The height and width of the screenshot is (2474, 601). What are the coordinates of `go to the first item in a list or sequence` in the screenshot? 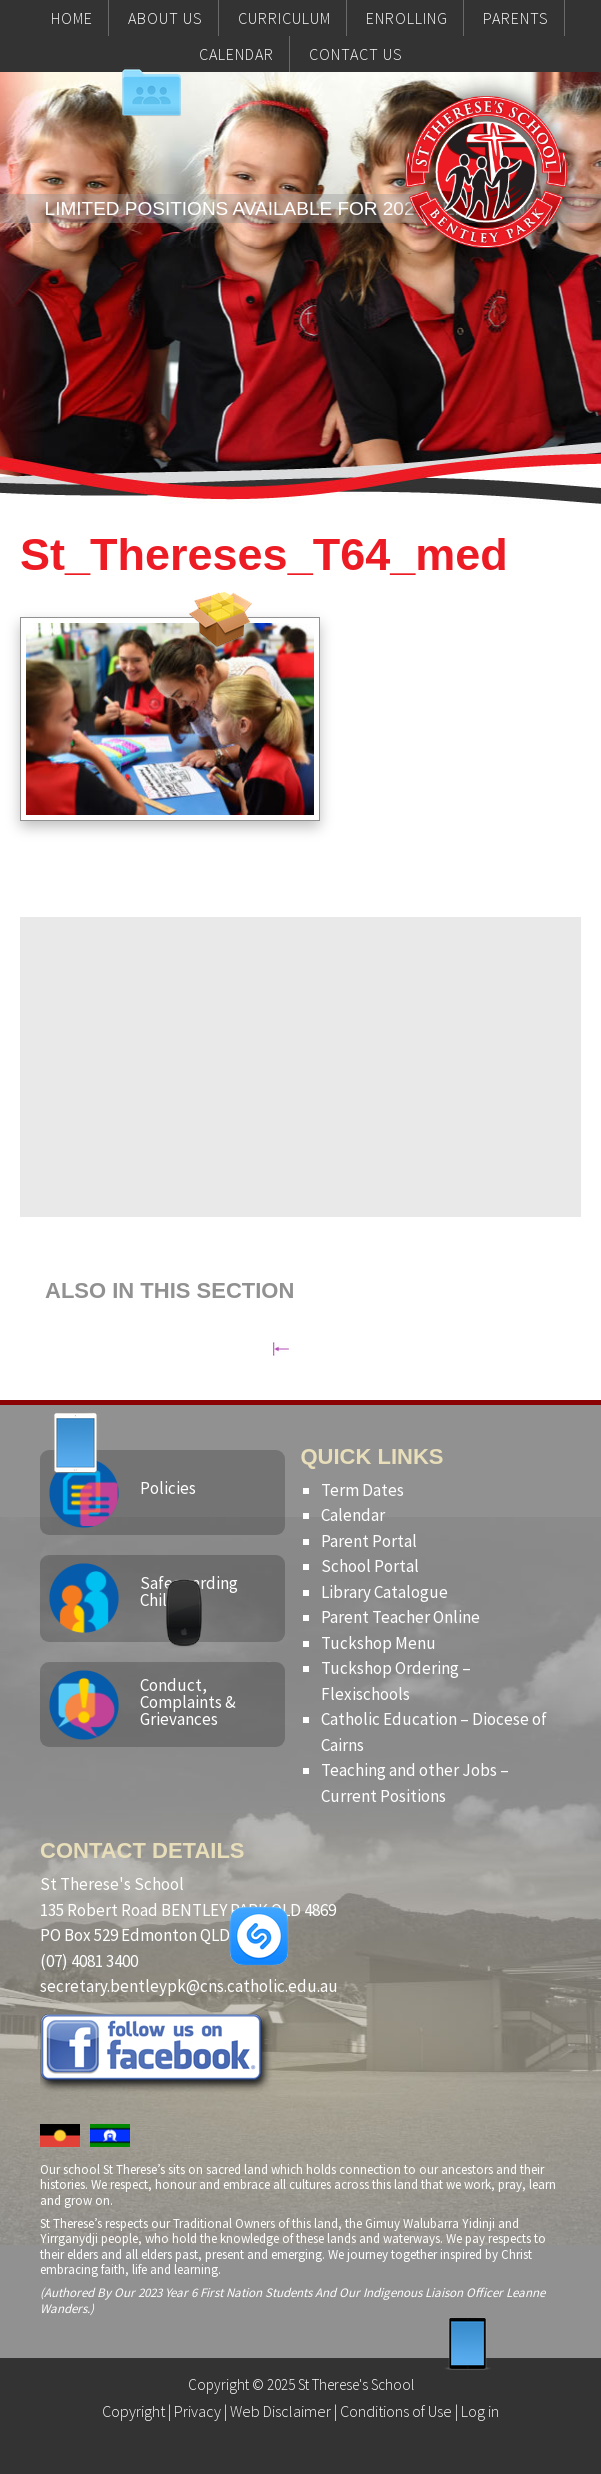 It's located at (281, 1349).